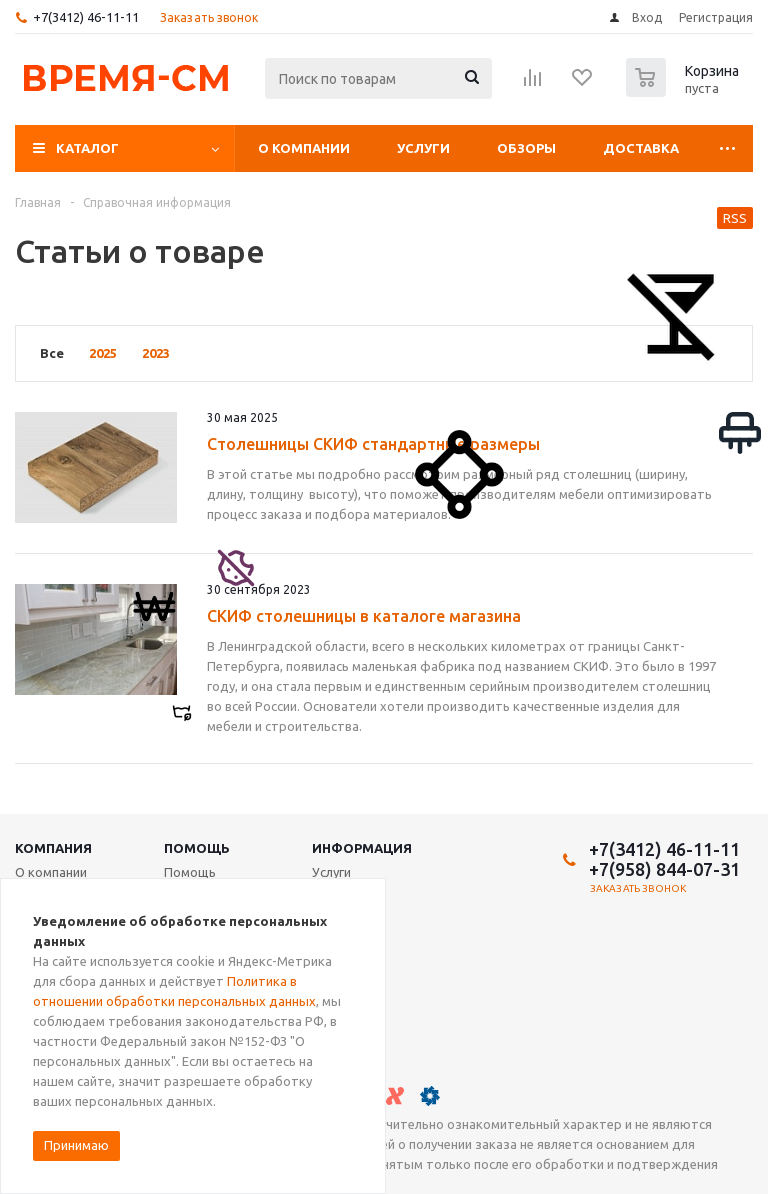 The image size is (768, 1194). What do you see at coordinates (459, 474) in the screenshot?
I see `view ring network topology` at bounding box center [459, 474].